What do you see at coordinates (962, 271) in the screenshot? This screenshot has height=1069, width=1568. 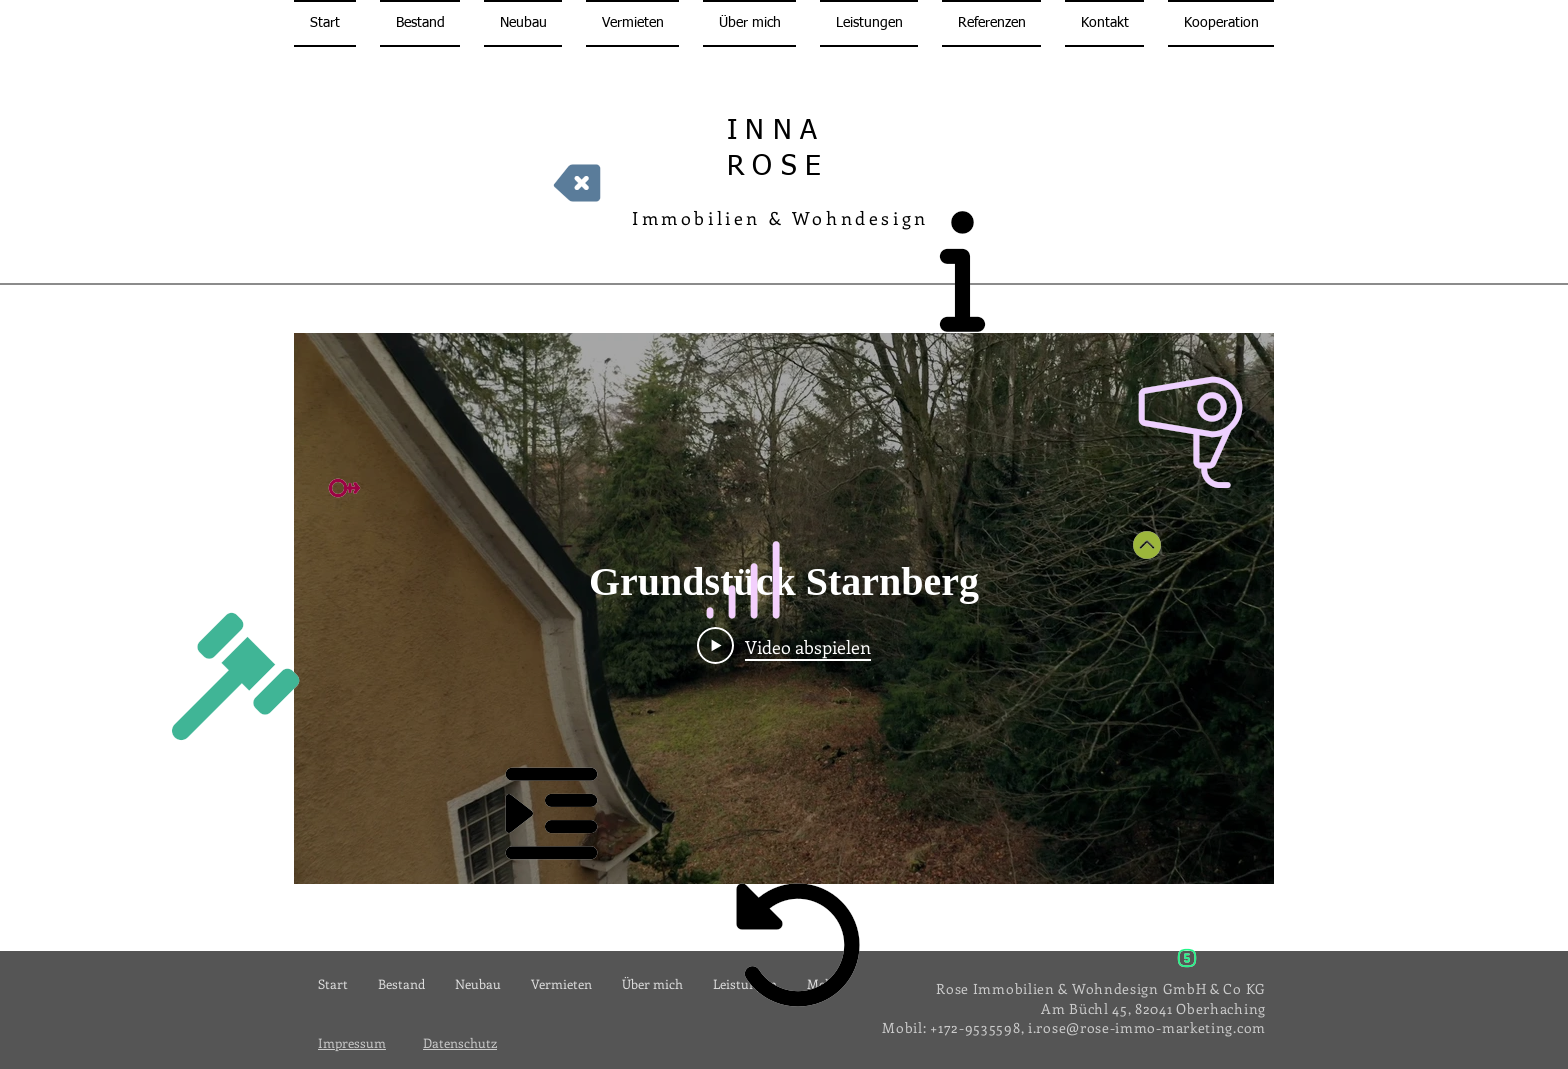 I see `view more information about this item` at bounding box center [962, 271].